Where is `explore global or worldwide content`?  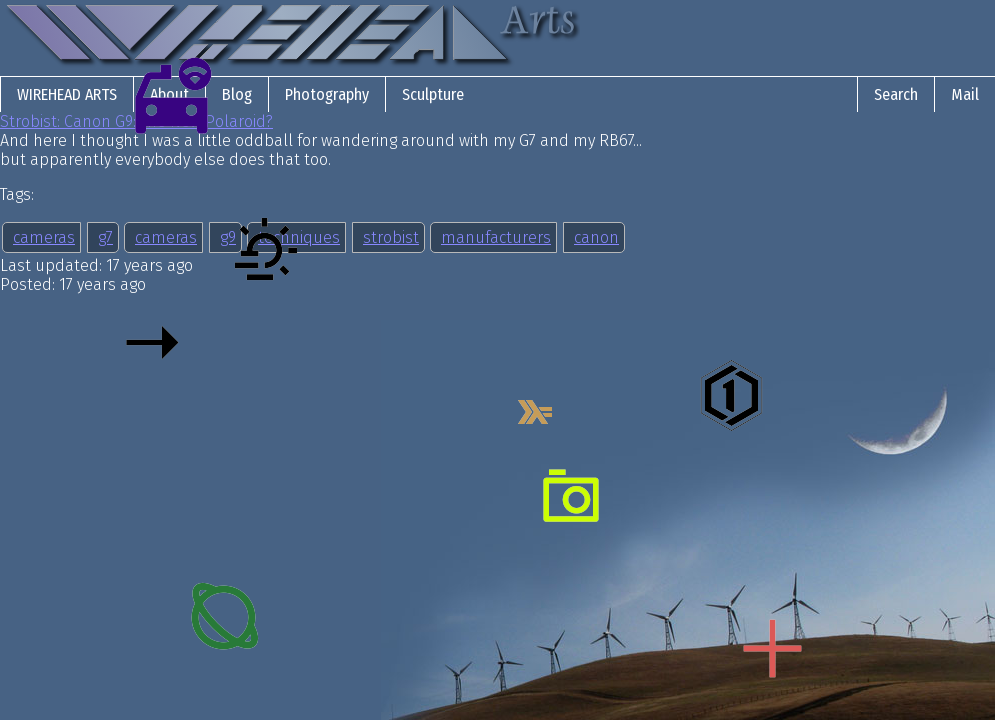
explore global or worldwide content is located at coordinates (223, 617).